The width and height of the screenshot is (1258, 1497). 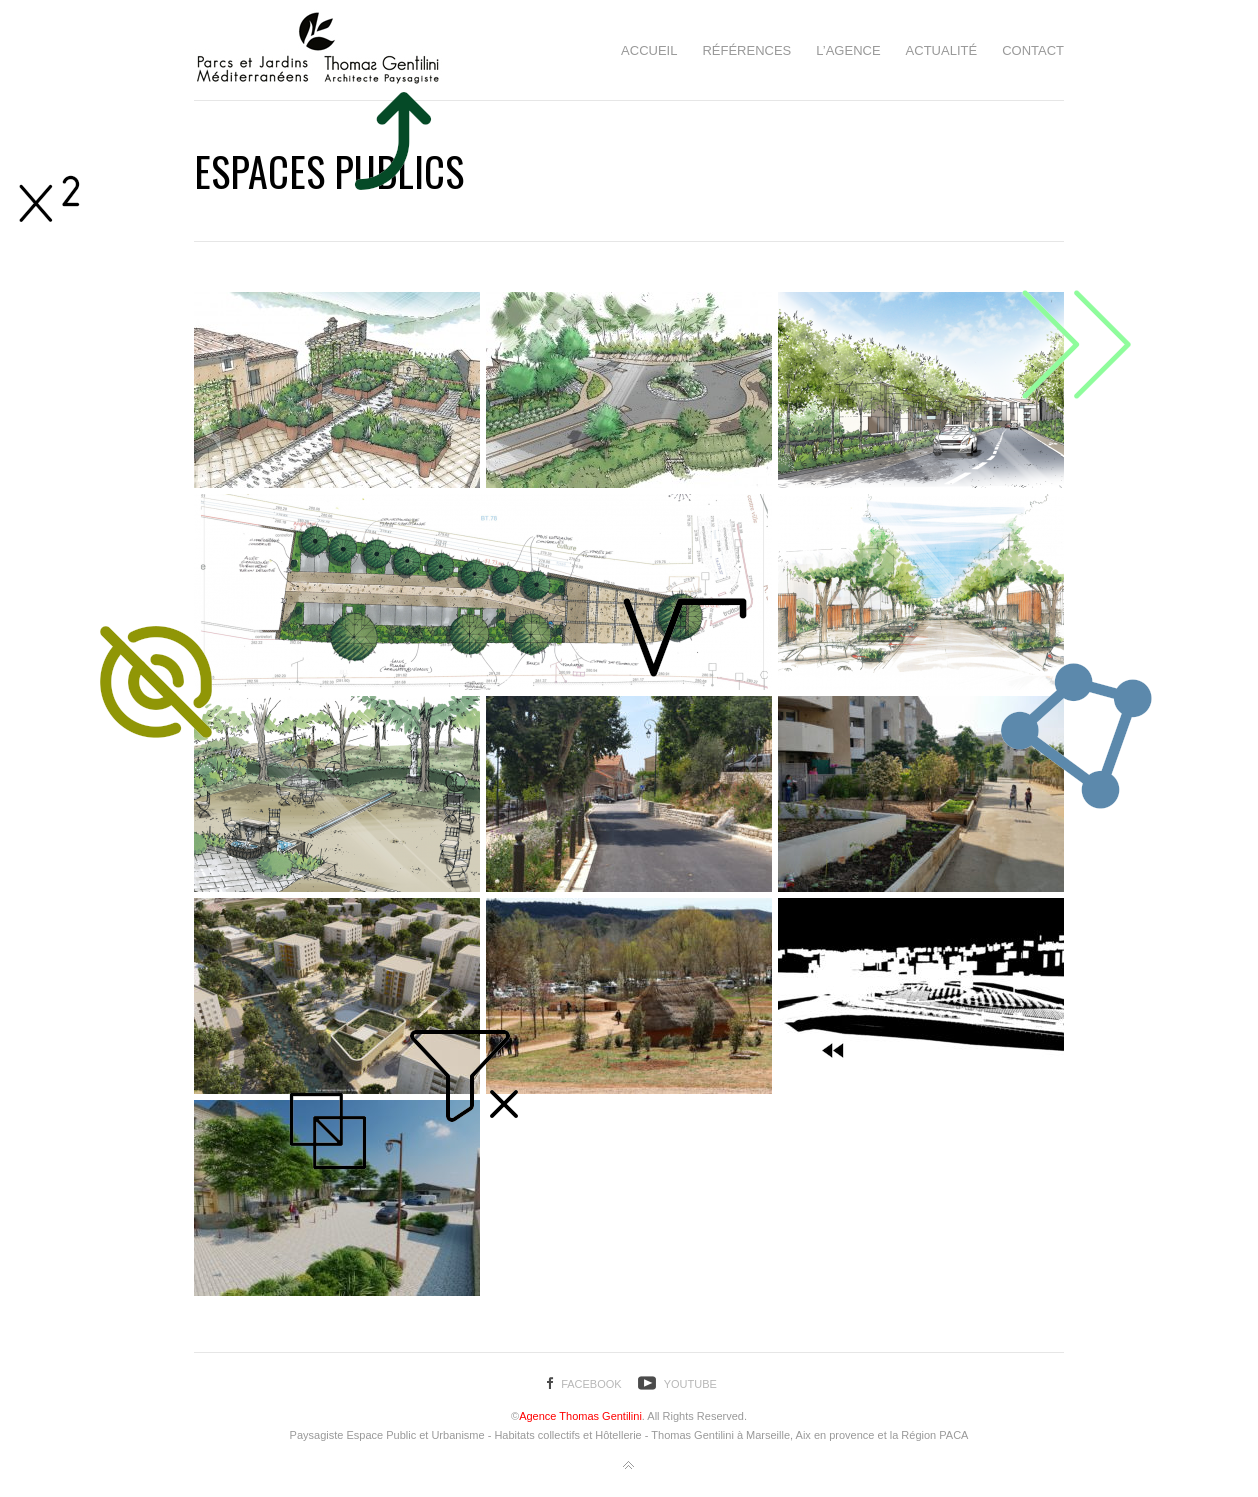 I want to click on redirect or reroute upward, so click(x=393, y=141).